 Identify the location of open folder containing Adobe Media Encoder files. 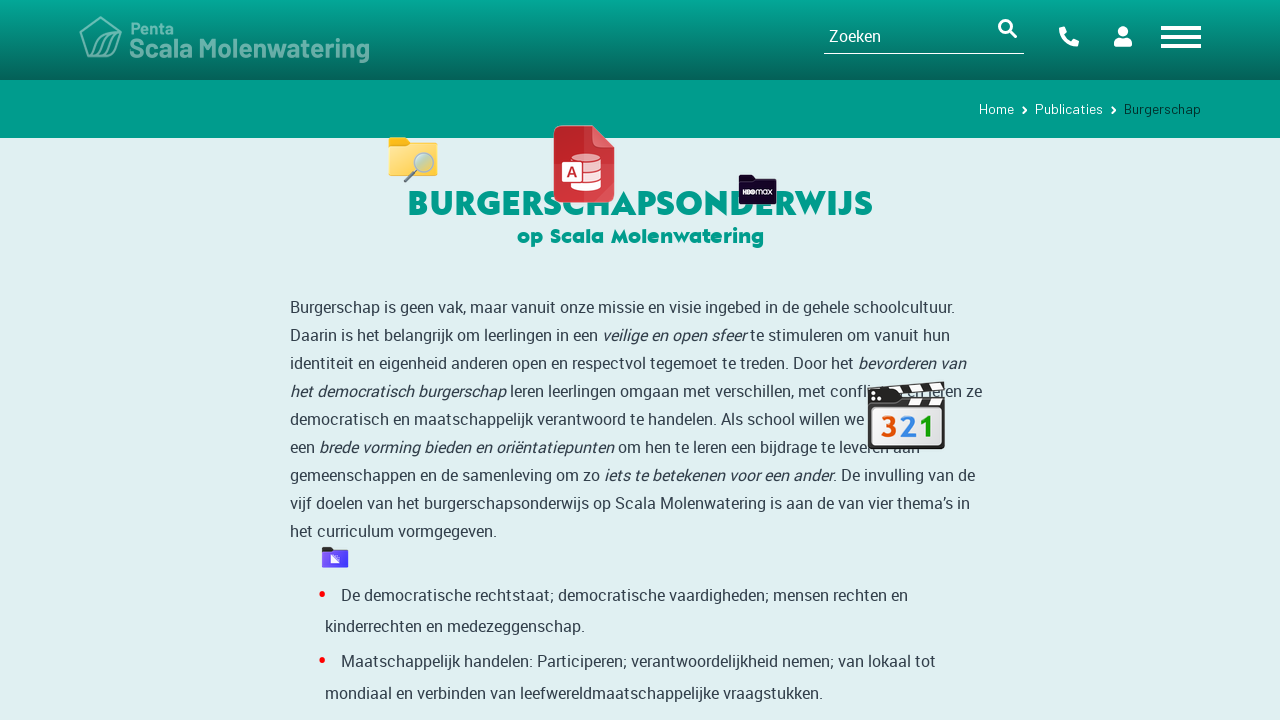
(335, 558).